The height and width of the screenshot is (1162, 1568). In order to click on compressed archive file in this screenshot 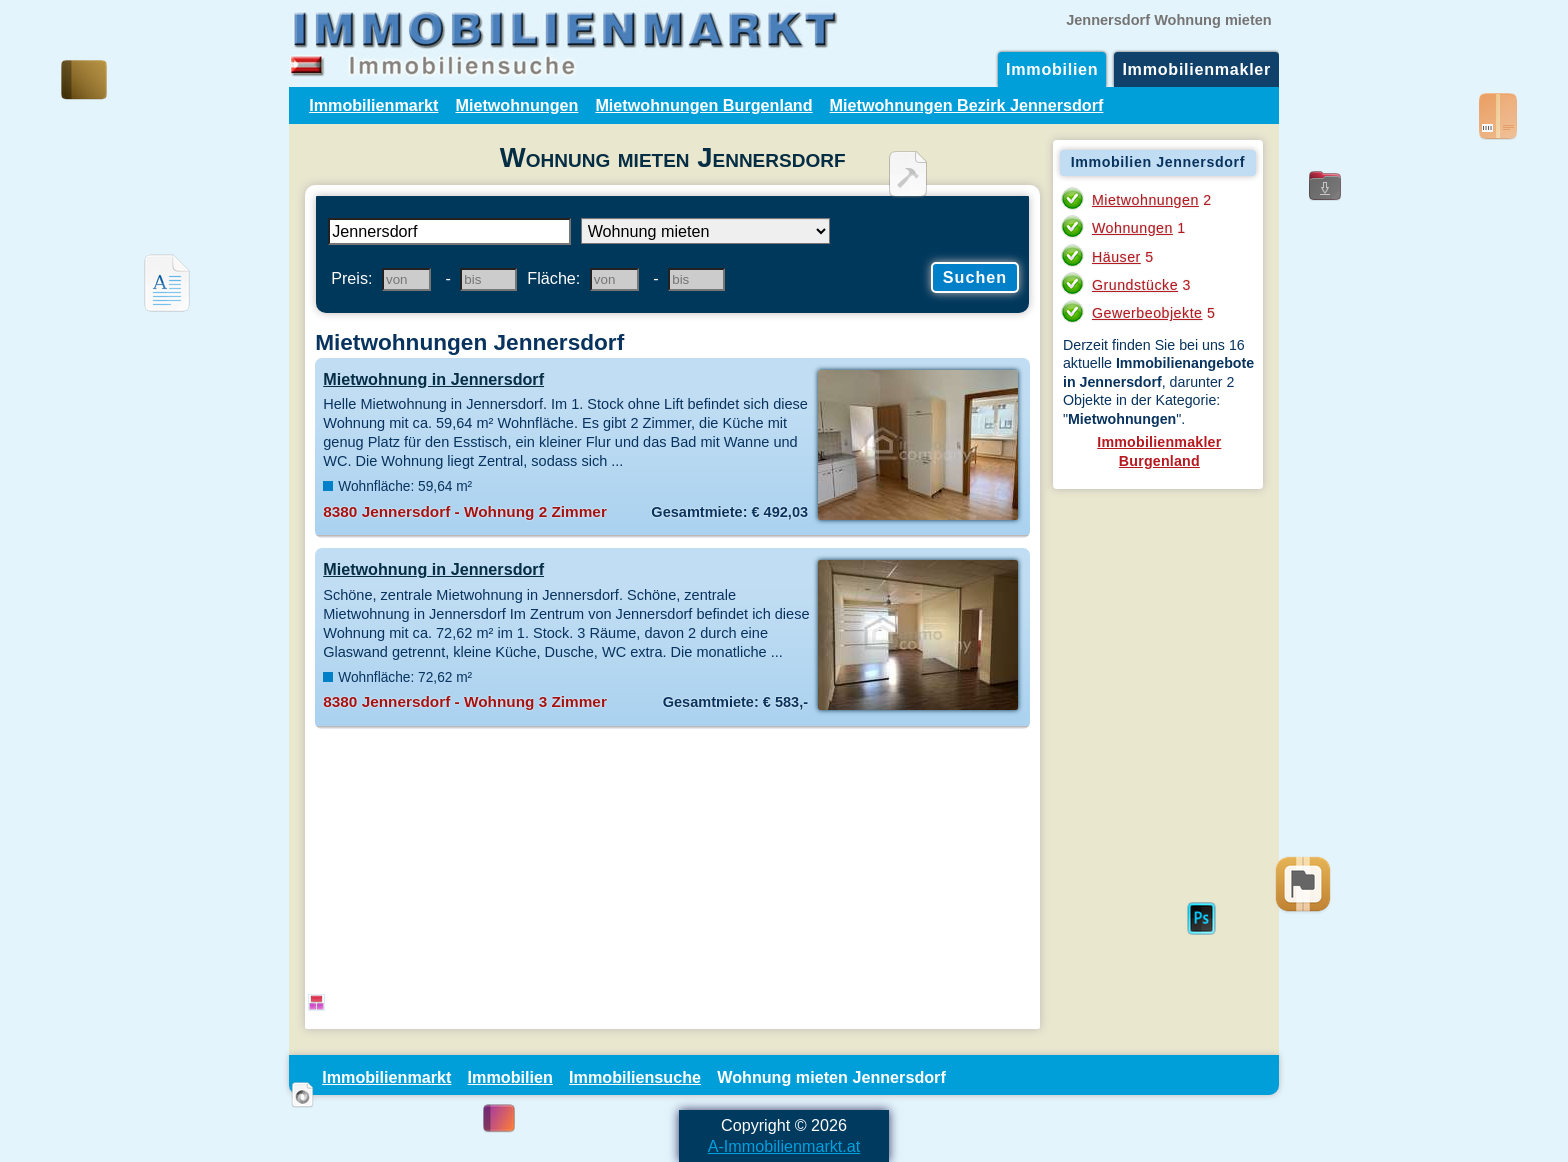, I will do `click(1498, 116)`.